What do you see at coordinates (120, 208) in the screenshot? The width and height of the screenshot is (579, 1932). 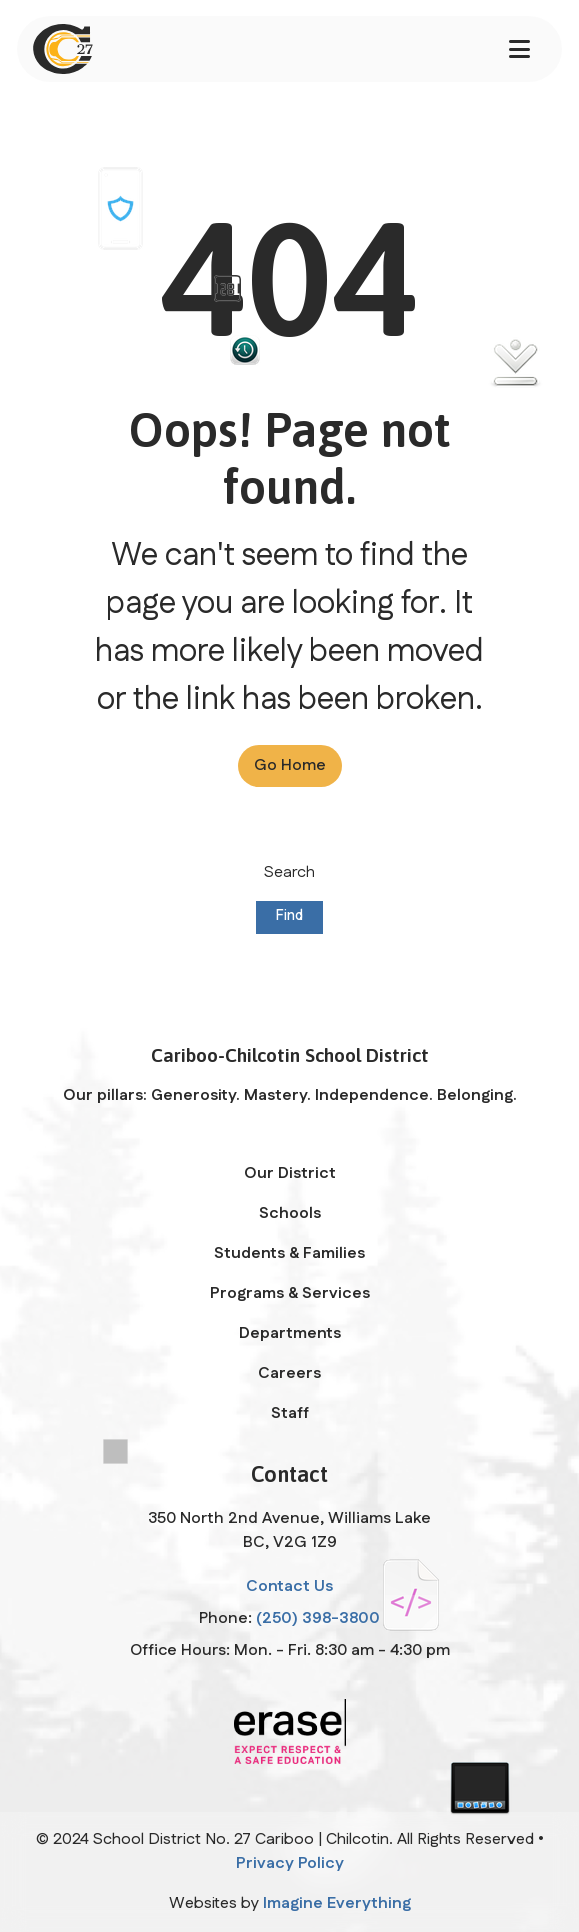 I see `indicates a trusted or verified device` at bounding box center [120, 208].